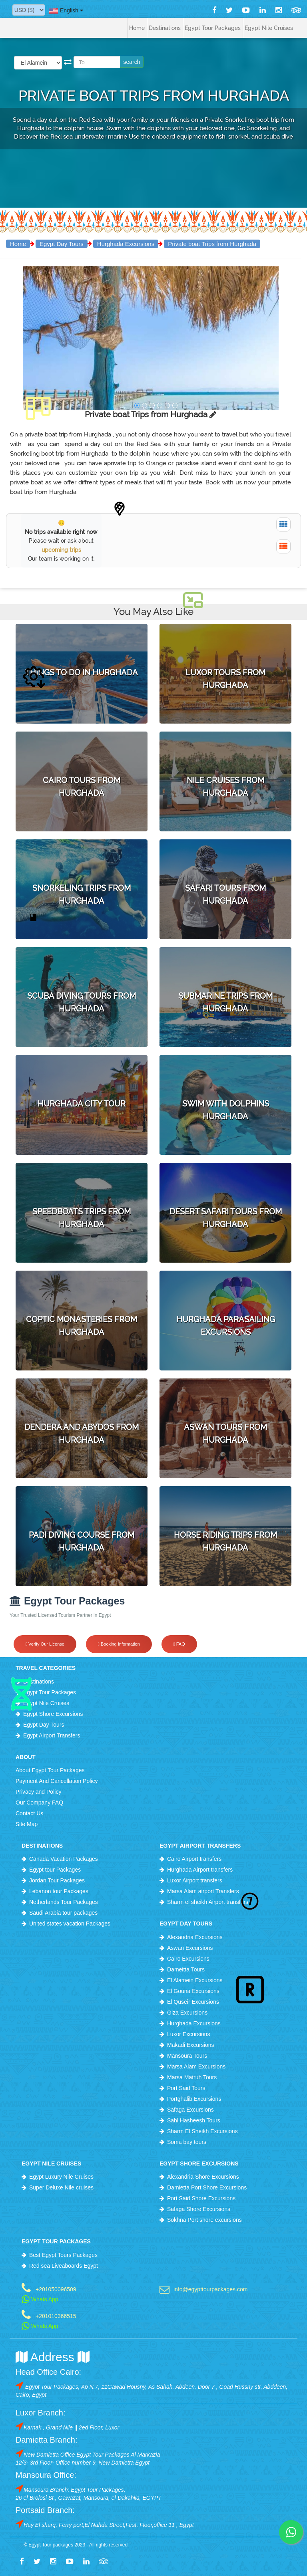 Image resolution: width=307 pixels, height=2576 pixels. I want to click on view genetic or DNA information, so click(21, 1694).